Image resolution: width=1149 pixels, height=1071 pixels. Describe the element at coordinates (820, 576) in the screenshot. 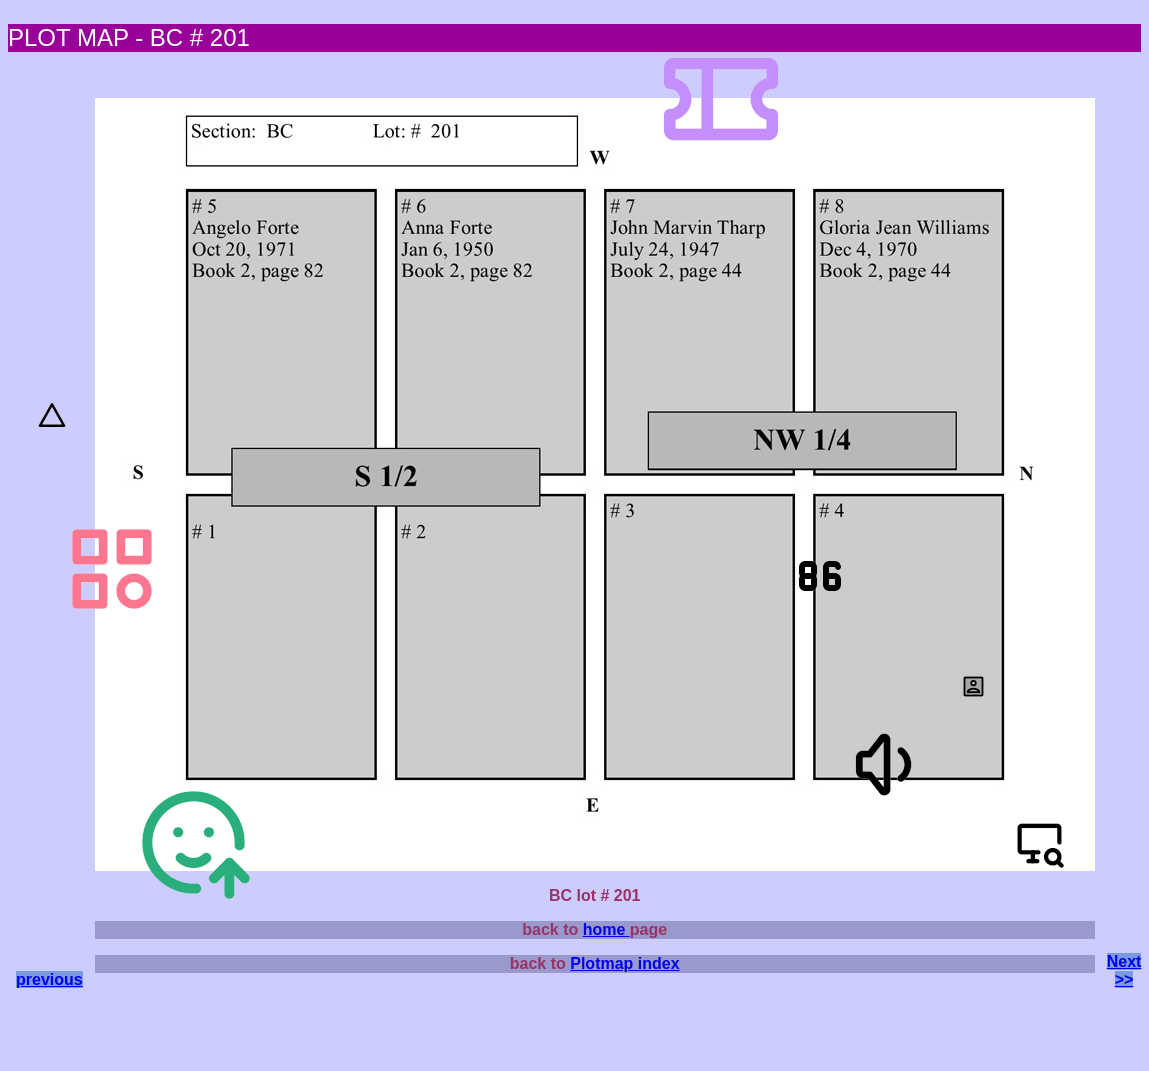

I see `displays the number 86 as a label or counter` at that location.